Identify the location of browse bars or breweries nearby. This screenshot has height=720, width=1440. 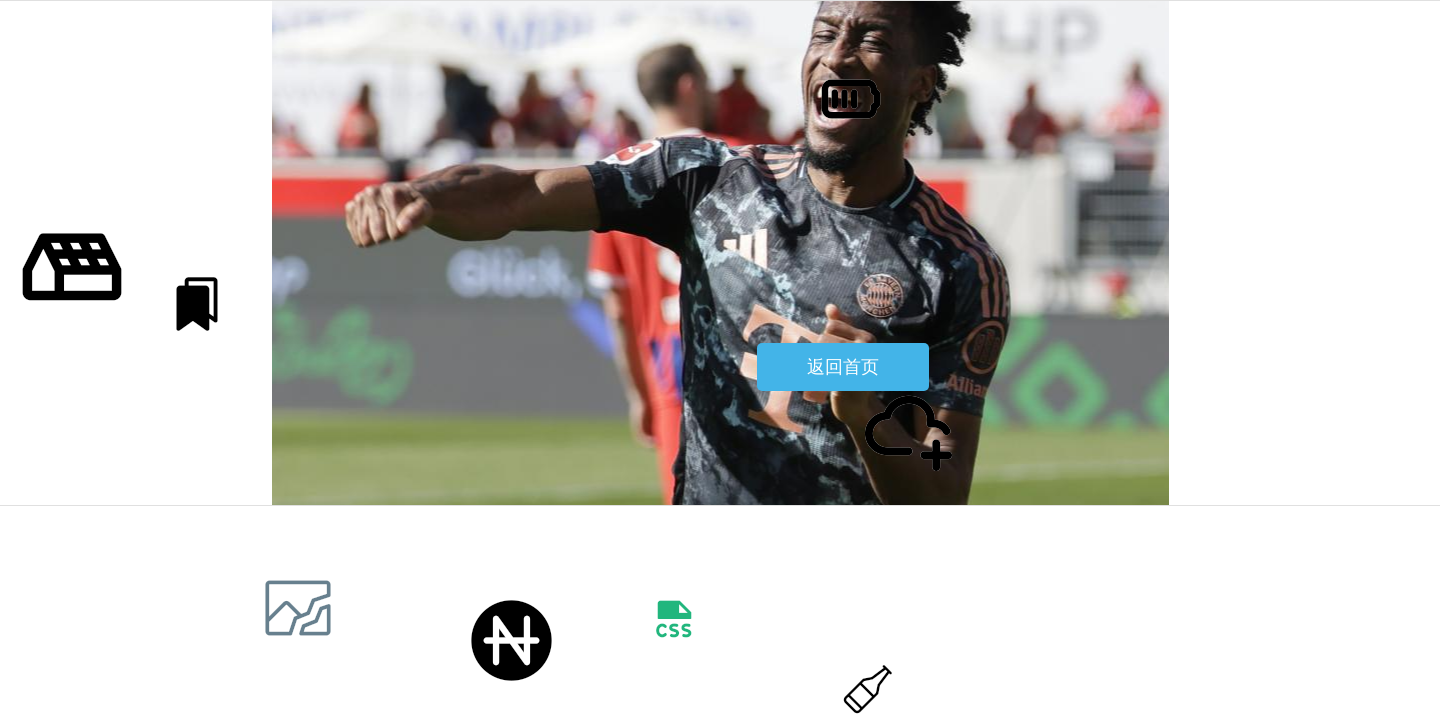
(867, 690).